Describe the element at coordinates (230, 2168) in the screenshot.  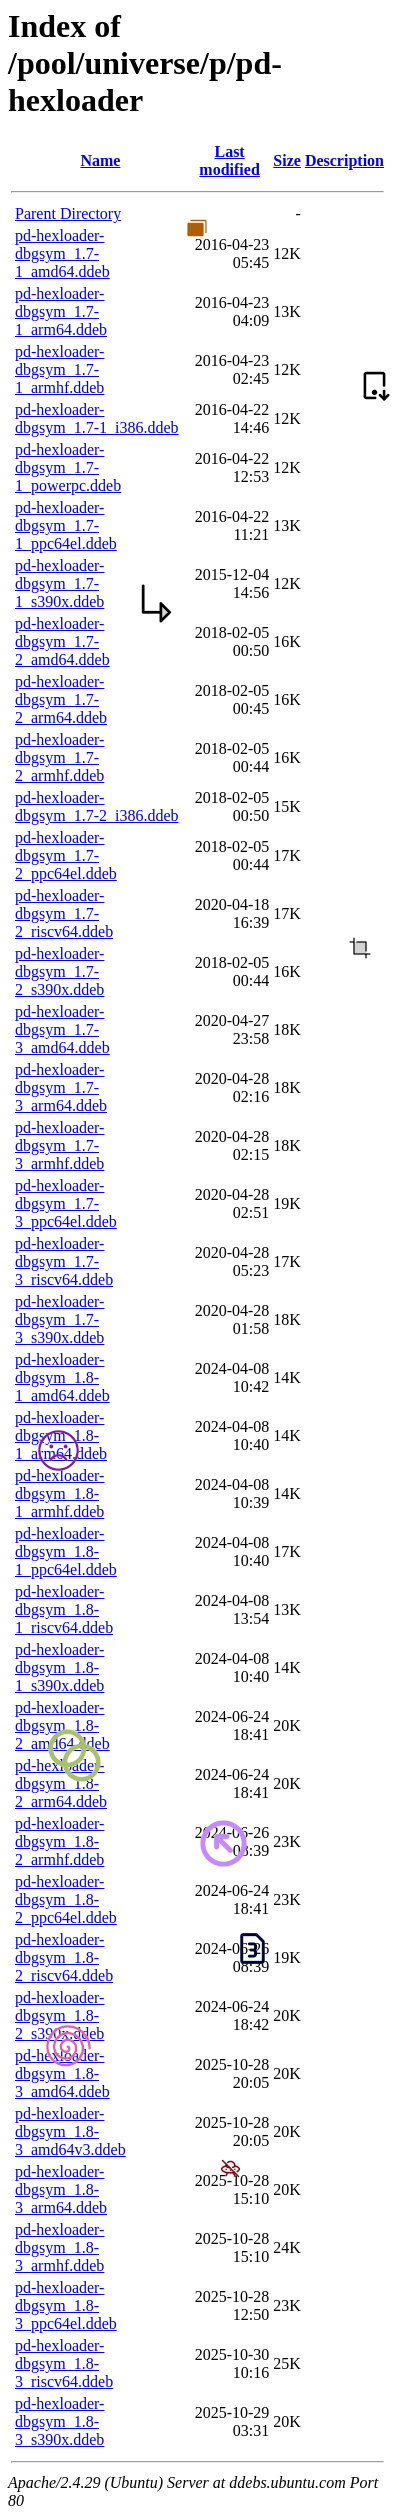
I see `disable UFO or alien-themed mode` at that location.